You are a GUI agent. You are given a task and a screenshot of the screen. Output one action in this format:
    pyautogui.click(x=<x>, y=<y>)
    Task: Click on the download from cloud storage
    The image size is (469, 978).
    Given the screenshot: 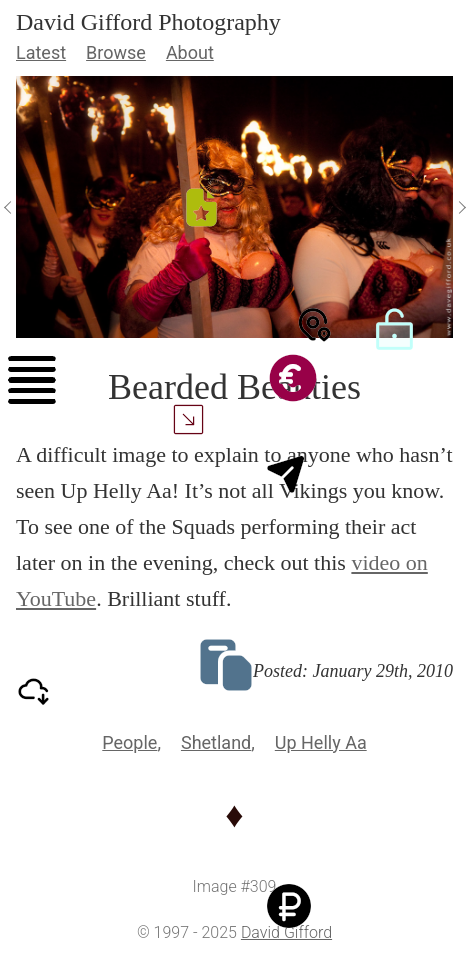 What is the action you would take?
    pyautogui.click(x=33, y=689)
    